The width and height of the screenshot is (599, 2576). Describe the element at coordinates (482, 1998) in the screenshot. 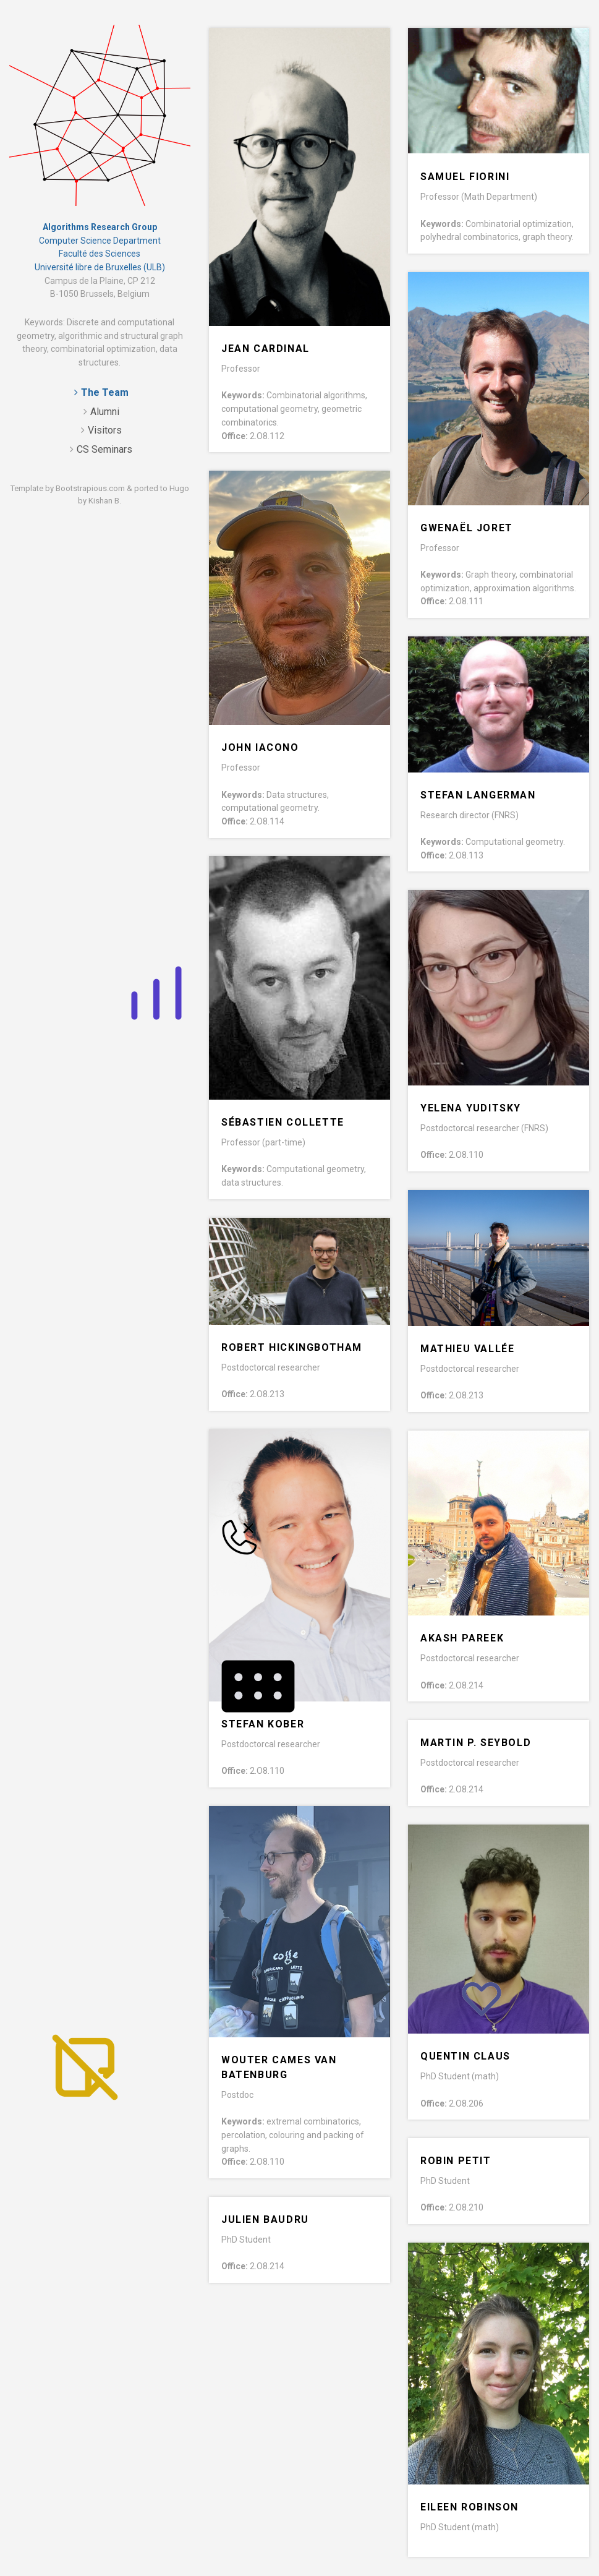

I see `add to favorites` at that location.